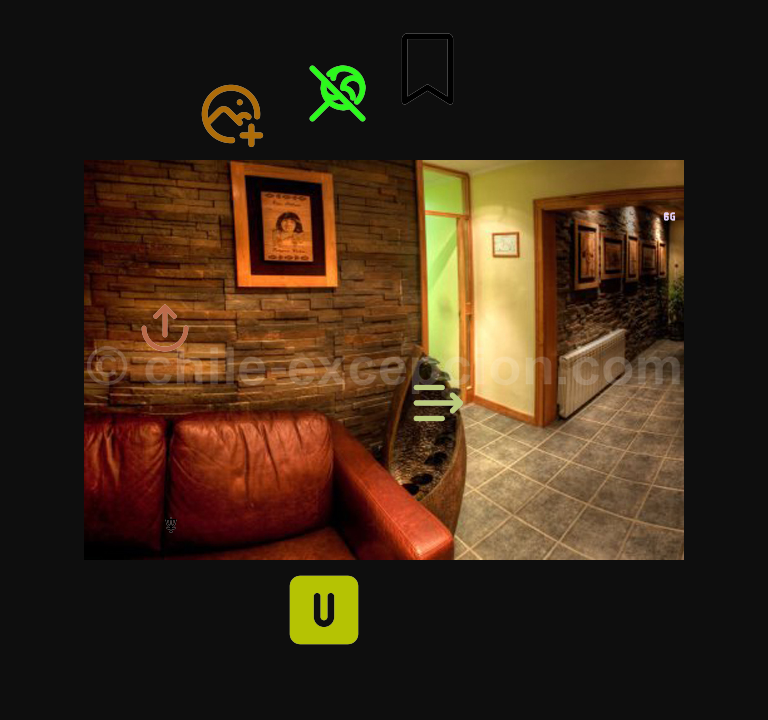  Describe the element at coordinates (324, 610) in the screenshot. I see `indicates an item or option starting with the letter U` at that location.